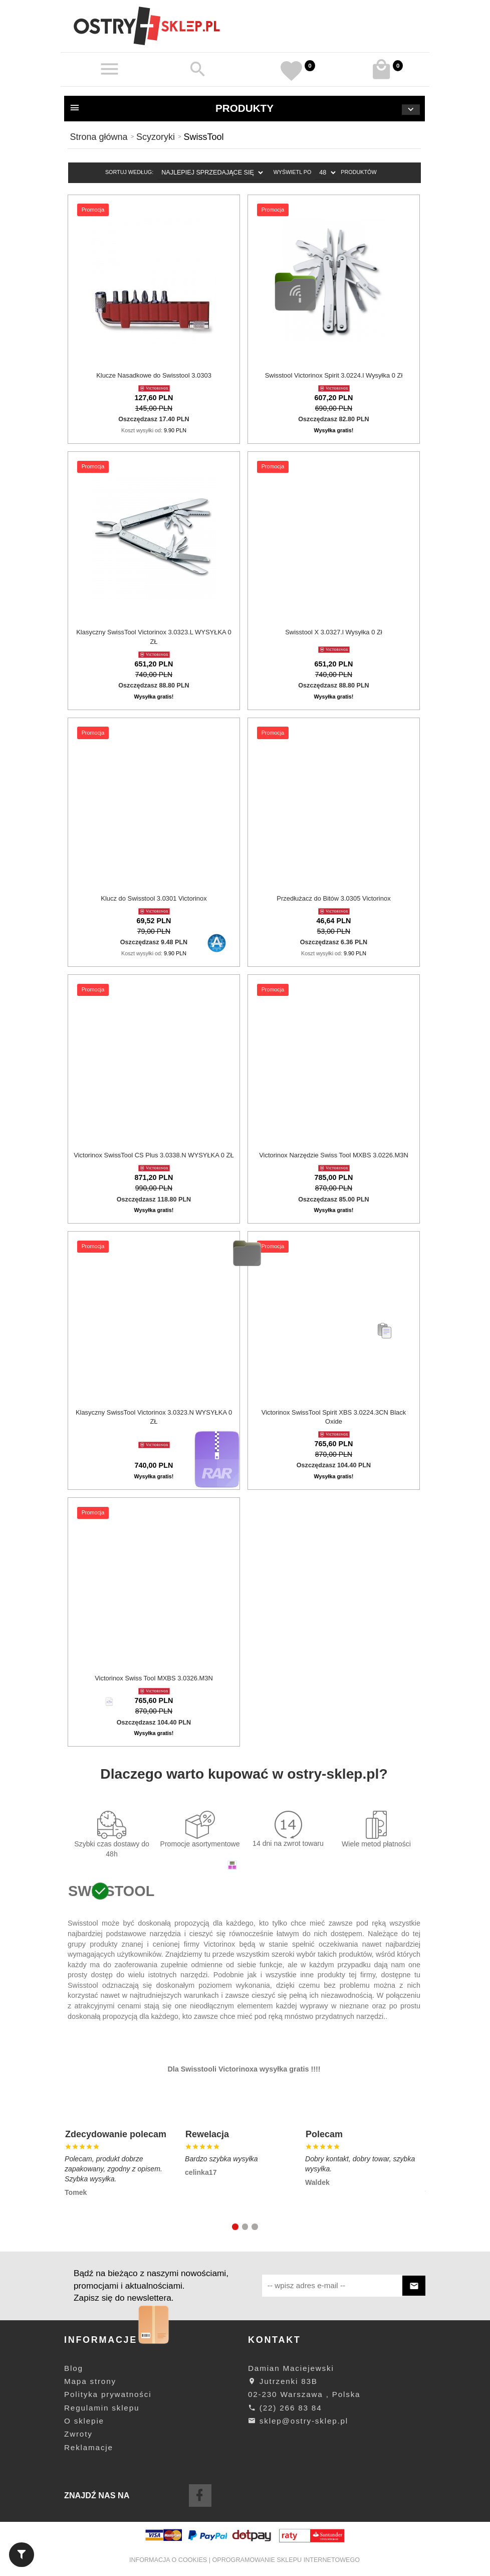 The image size is (490, 2576). I want to click on a compressed RAR archive file, so click(217, 1459).